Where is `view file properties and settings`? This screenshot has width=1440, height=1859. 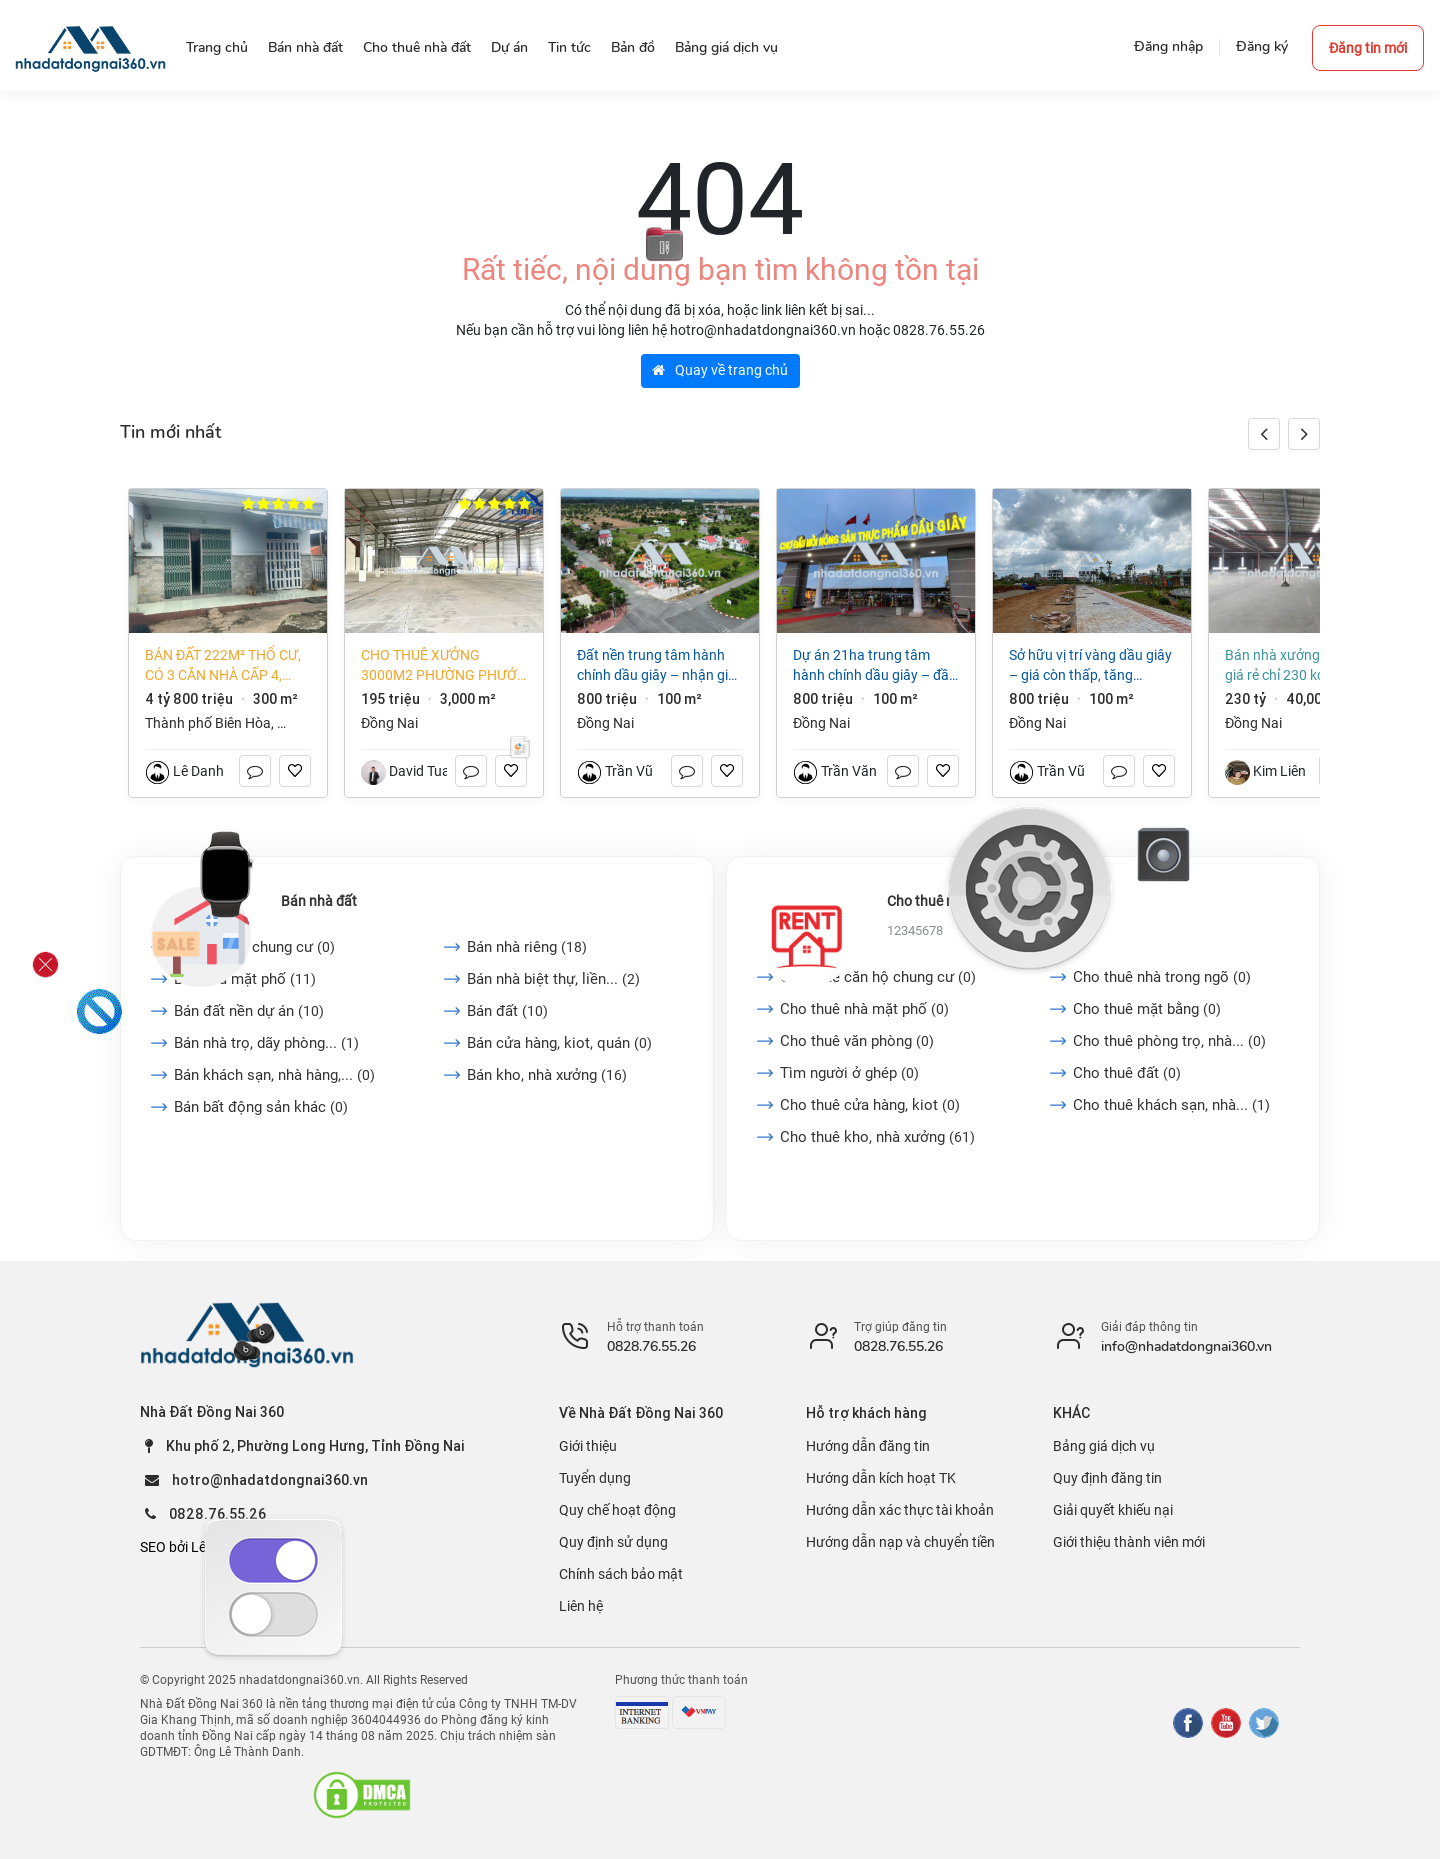 view file properties and settings is located at coordinates (1029, 888).